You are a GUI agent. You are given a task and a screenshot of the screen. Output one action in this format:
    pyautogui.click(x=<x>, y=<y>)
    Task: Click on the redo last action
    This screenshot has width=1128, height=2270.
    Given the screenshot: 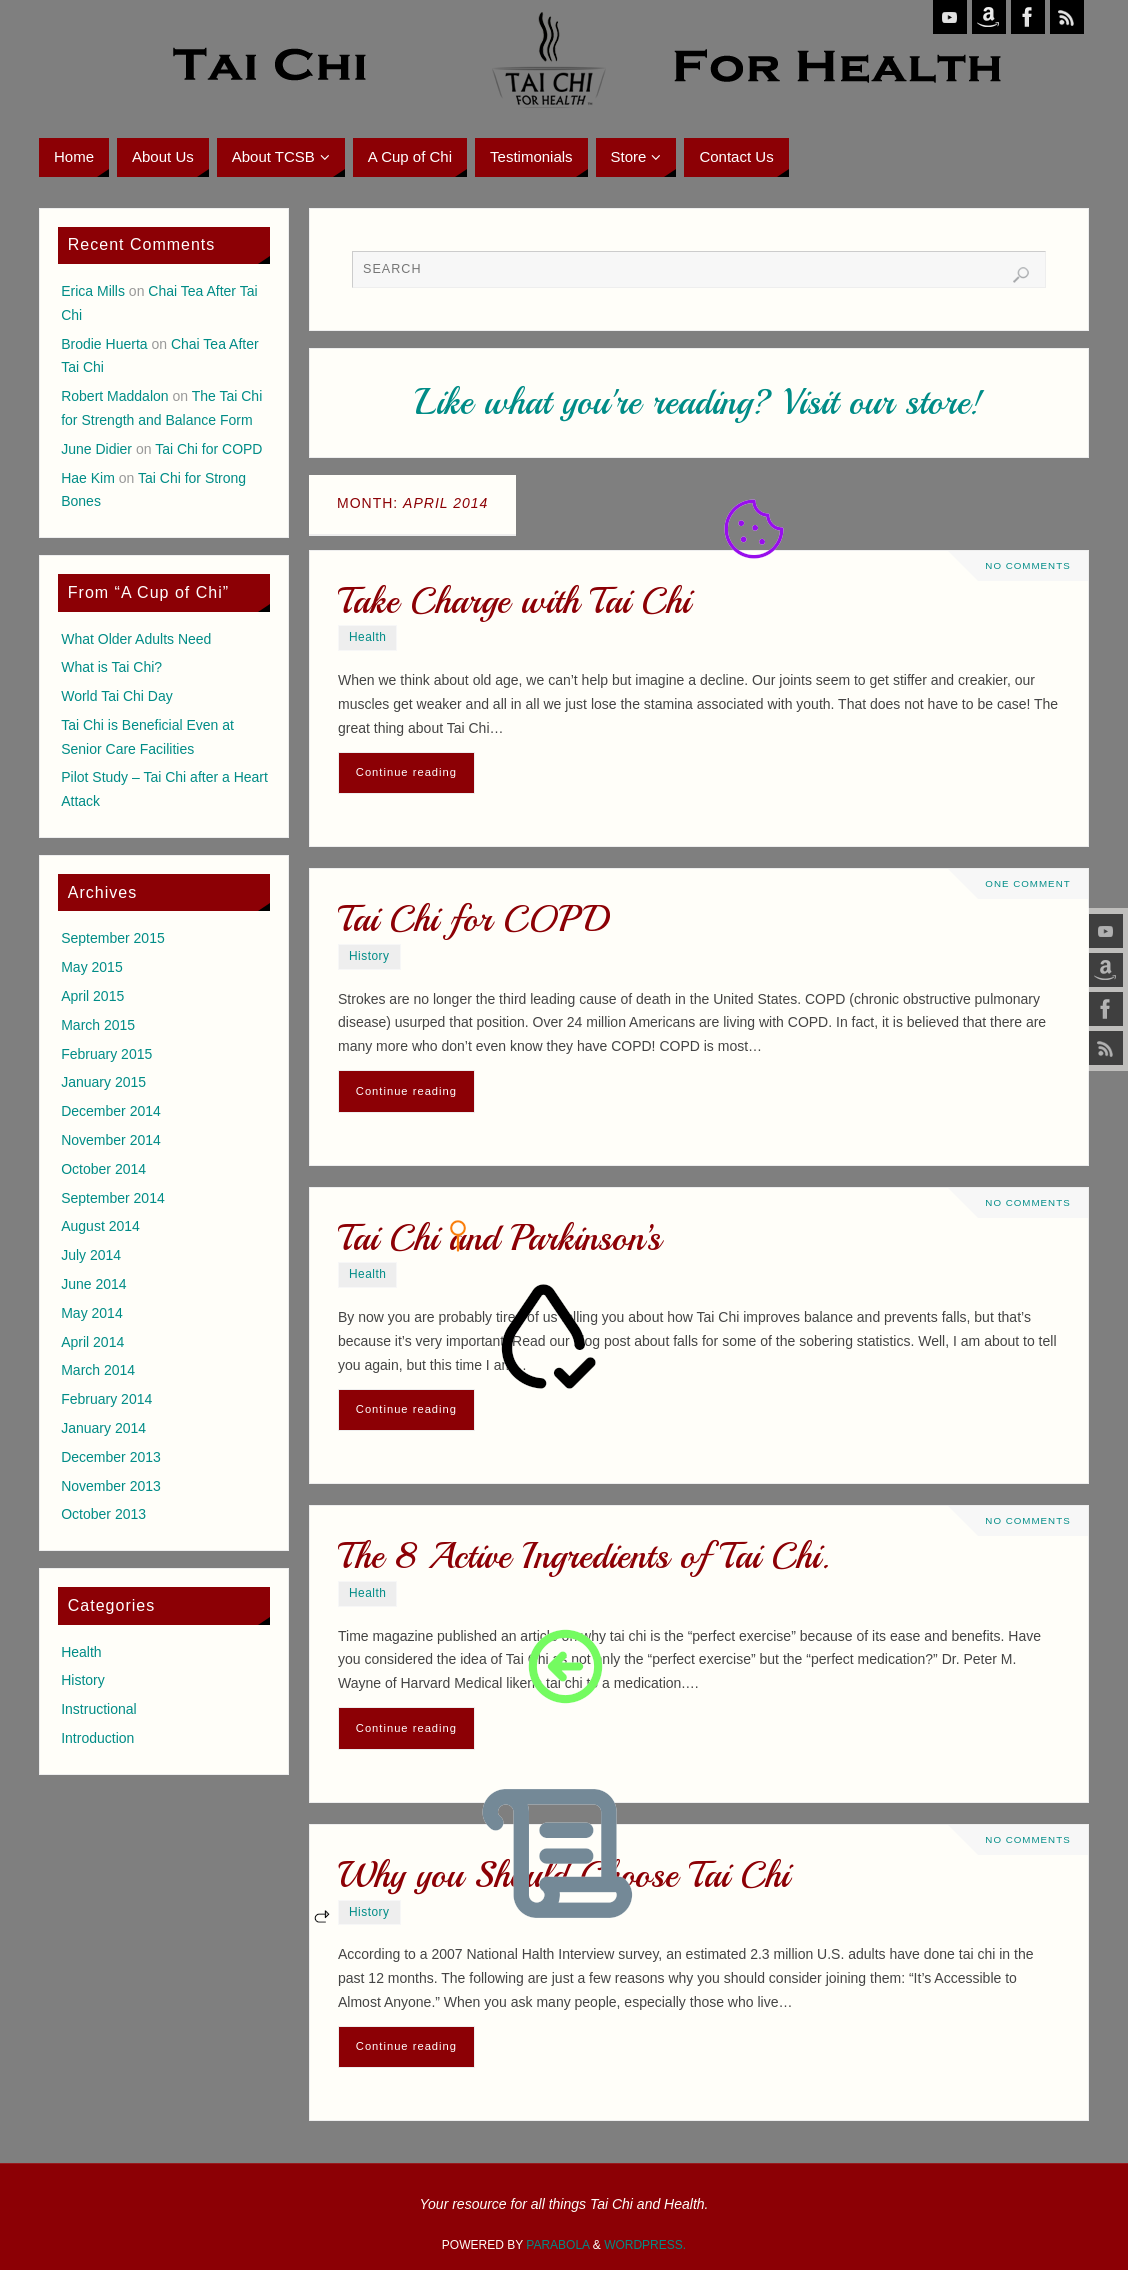 What is the action you would take?
    pyautogui.click(x=322, y=1917)
    